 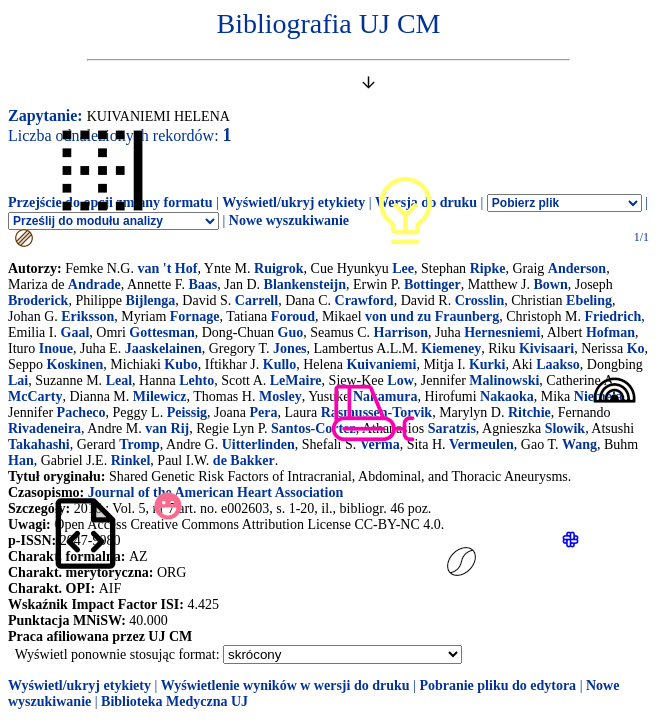 I want to click on apply border to the right side of a cell or element, so click(x=102, y=170).